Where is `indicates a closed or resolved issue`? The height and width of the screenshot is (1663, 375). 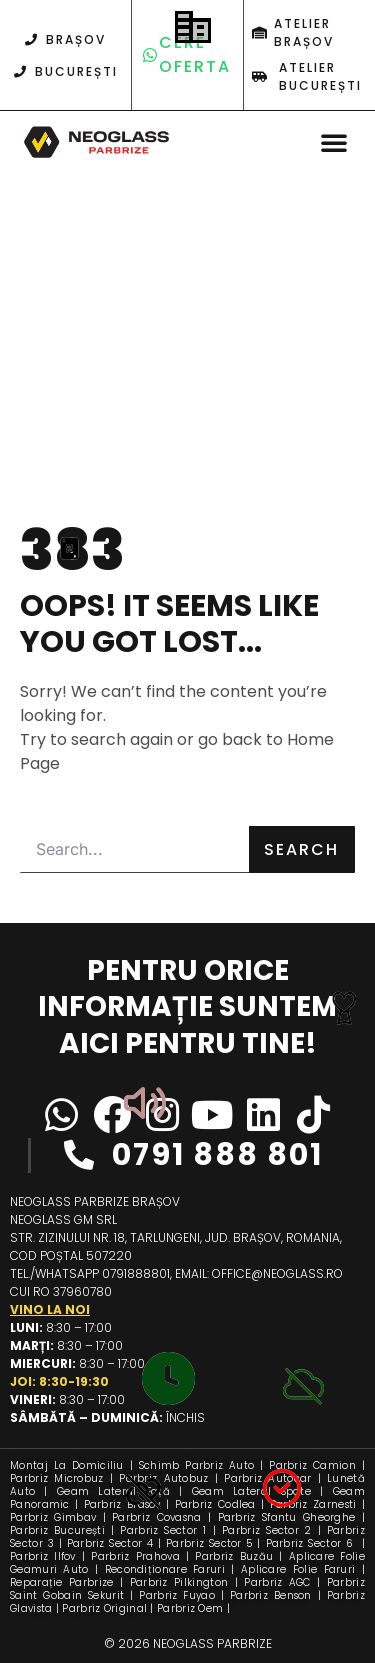 indicates a closed or resolved issue is located at coordinates (282, 1488).